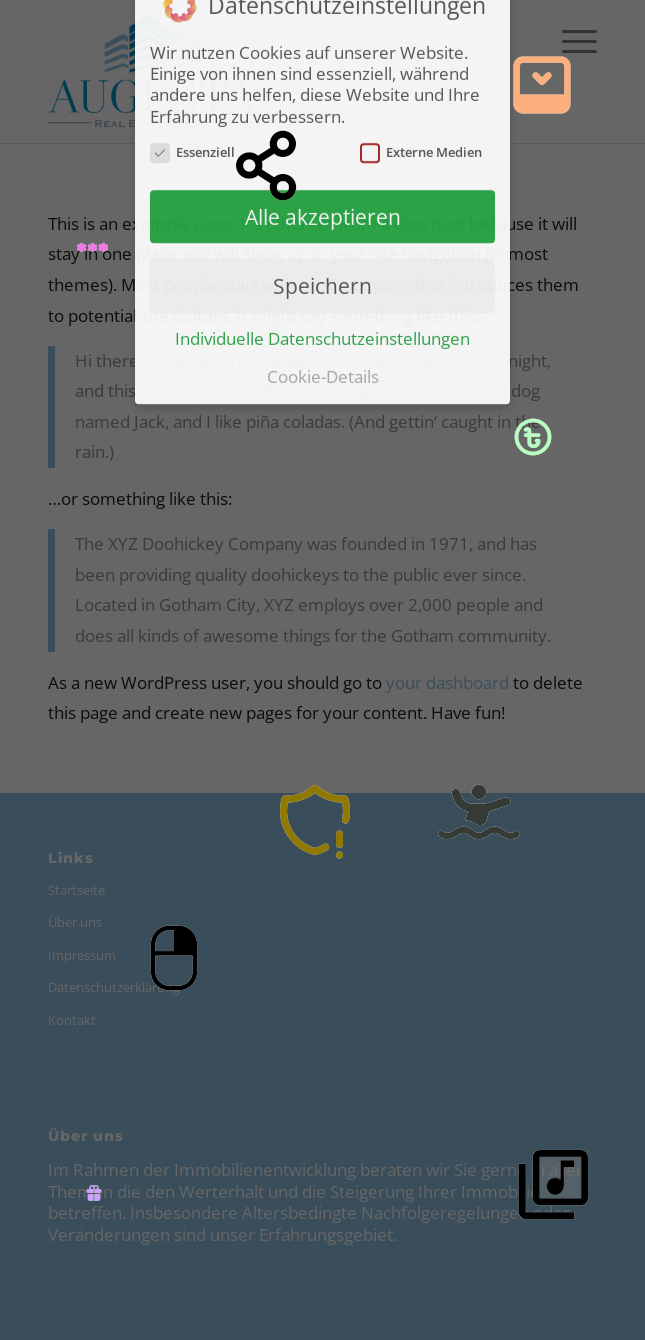 Image resolution: width=645 pixels, height=1340 pixels. Describe the element at coordinates (92, 247) in the screenshot. I see `enter or manage your password` at that location.